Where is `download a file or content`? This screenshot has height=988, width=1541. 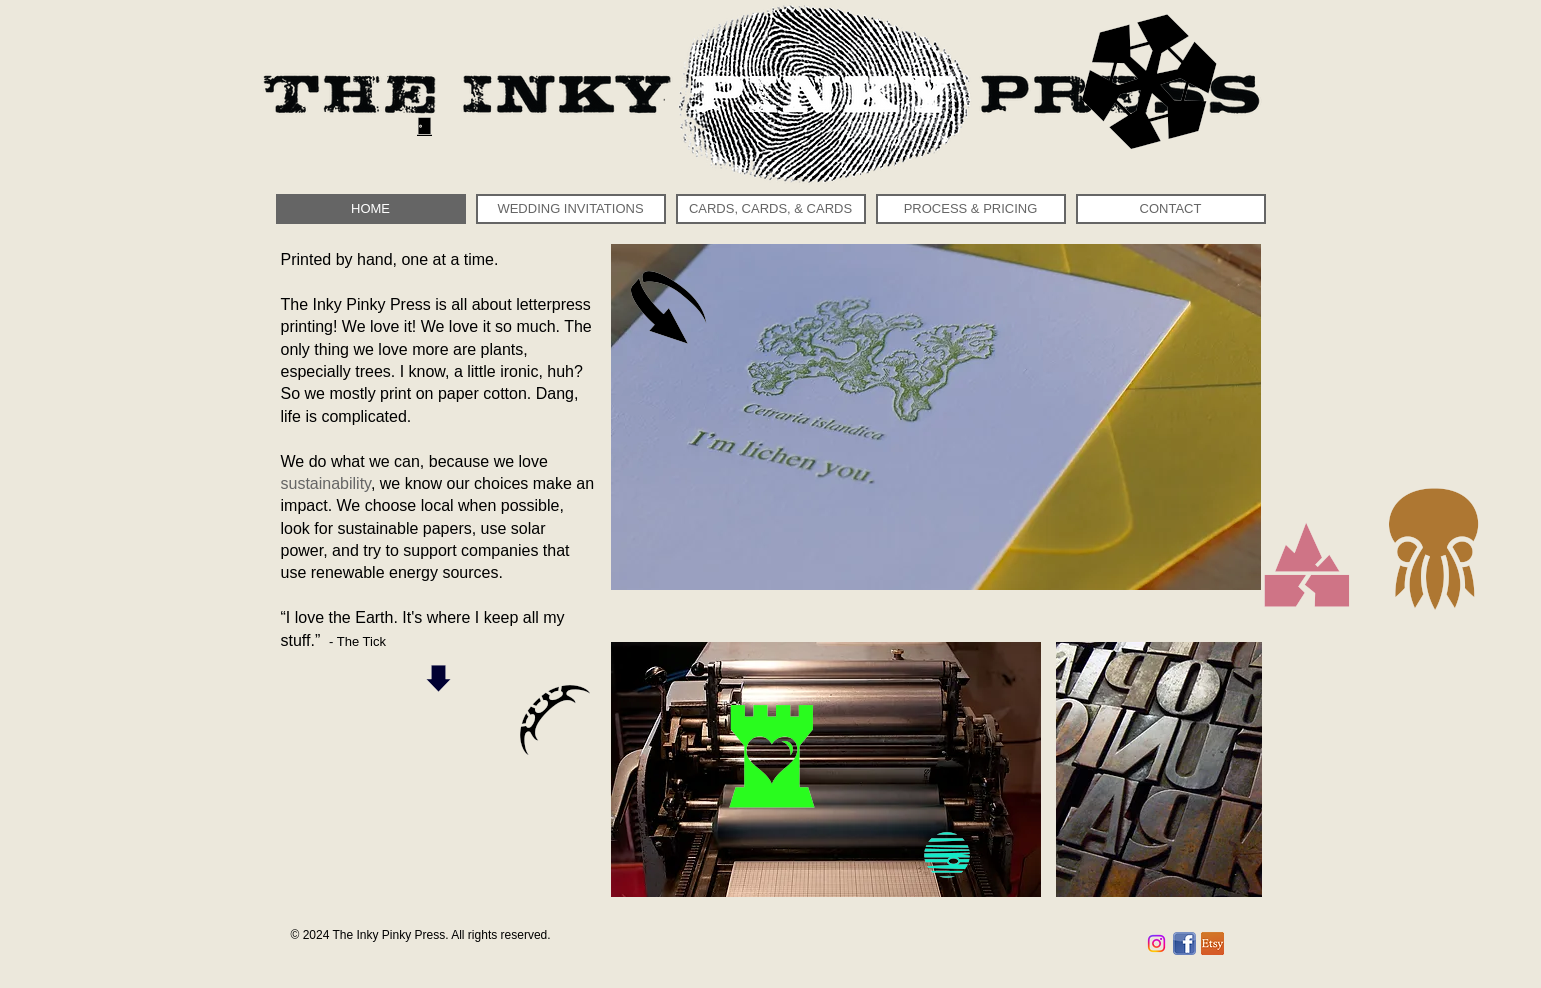 download a file or content is located at coordinates (438, 678).